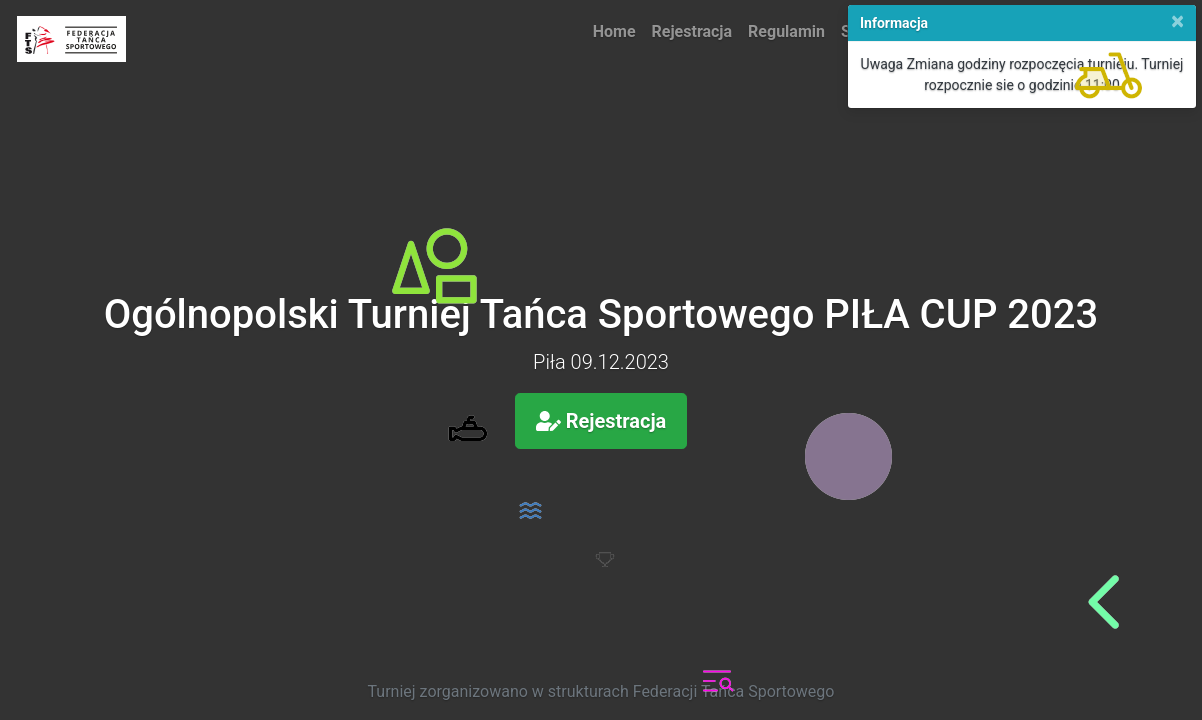 This screenshot has width=1202, height=720. I want to click on search within a list or document, so click(717, 681).